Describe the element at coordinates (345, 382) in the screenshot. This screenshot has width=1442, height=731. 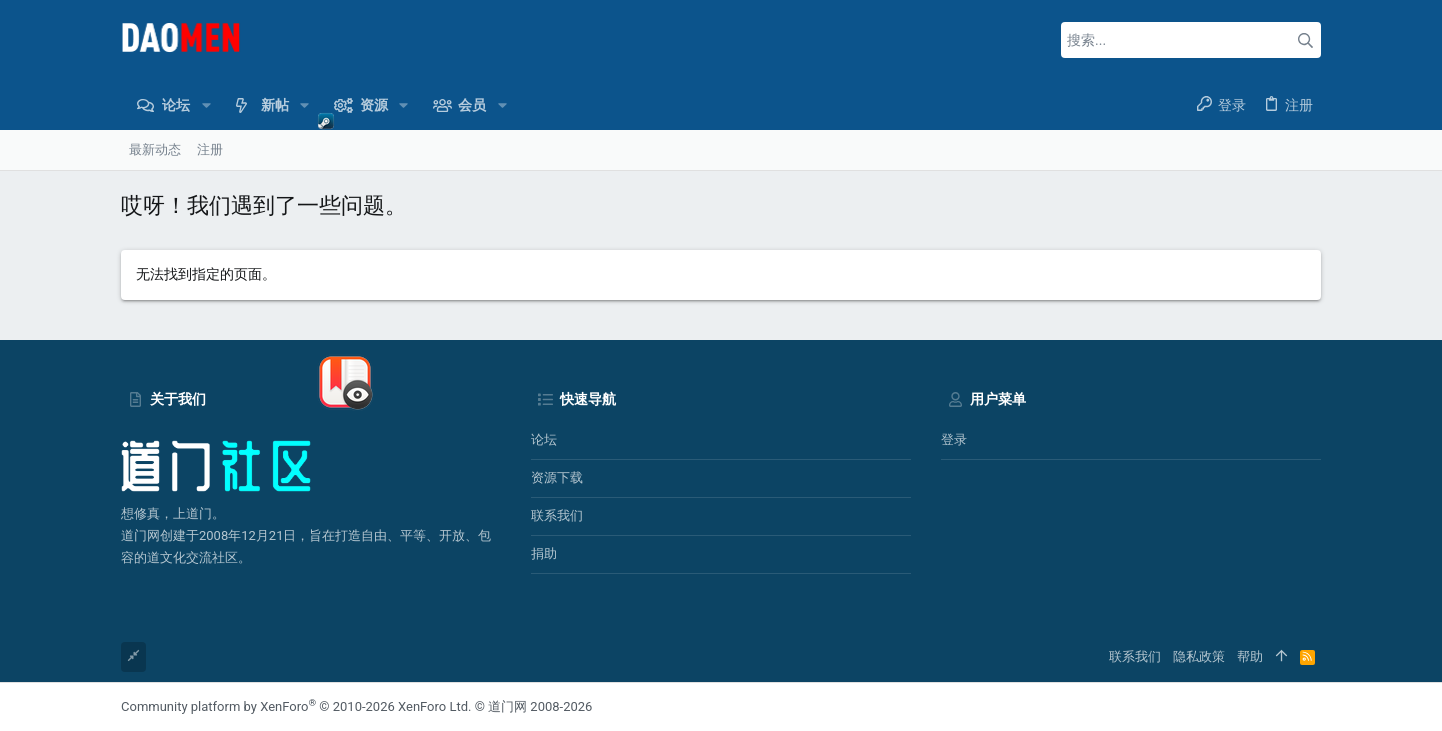
I see `open calibre e-book management app` at that location.